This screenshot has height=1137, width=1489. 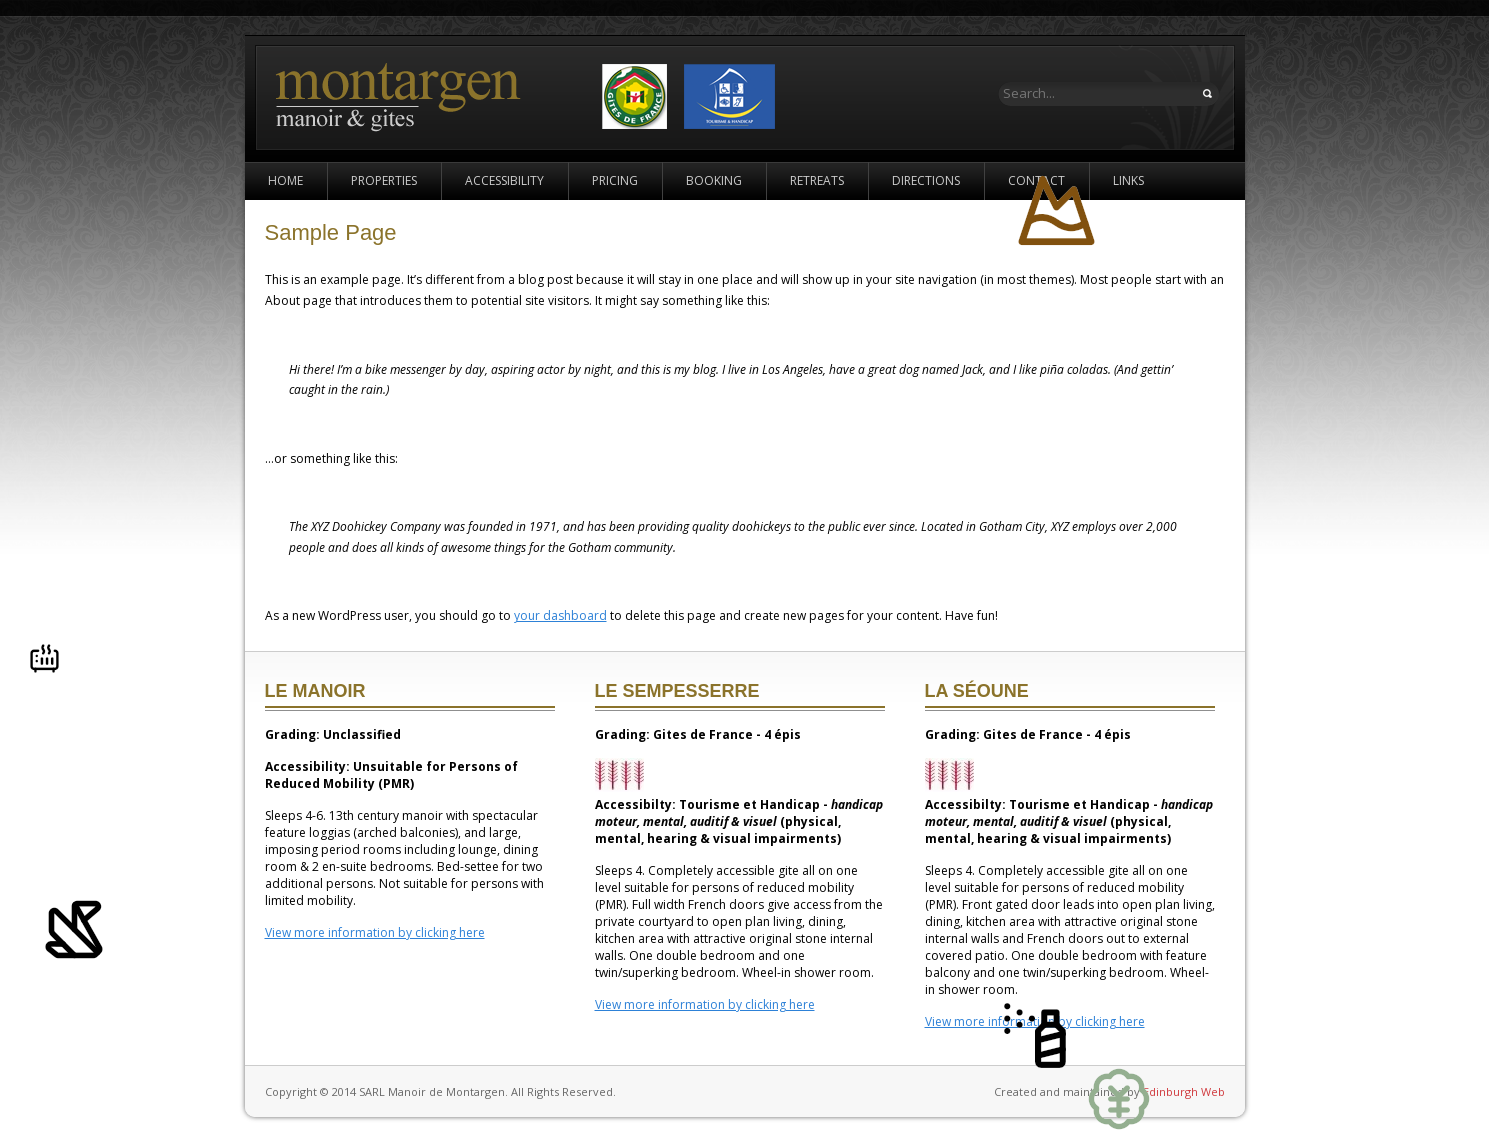 What do you see at coordinates (1119, 1099) in the screenshot?
I see `indicates japanese yen currency or pricing` at bounding box center [1119, 1099].